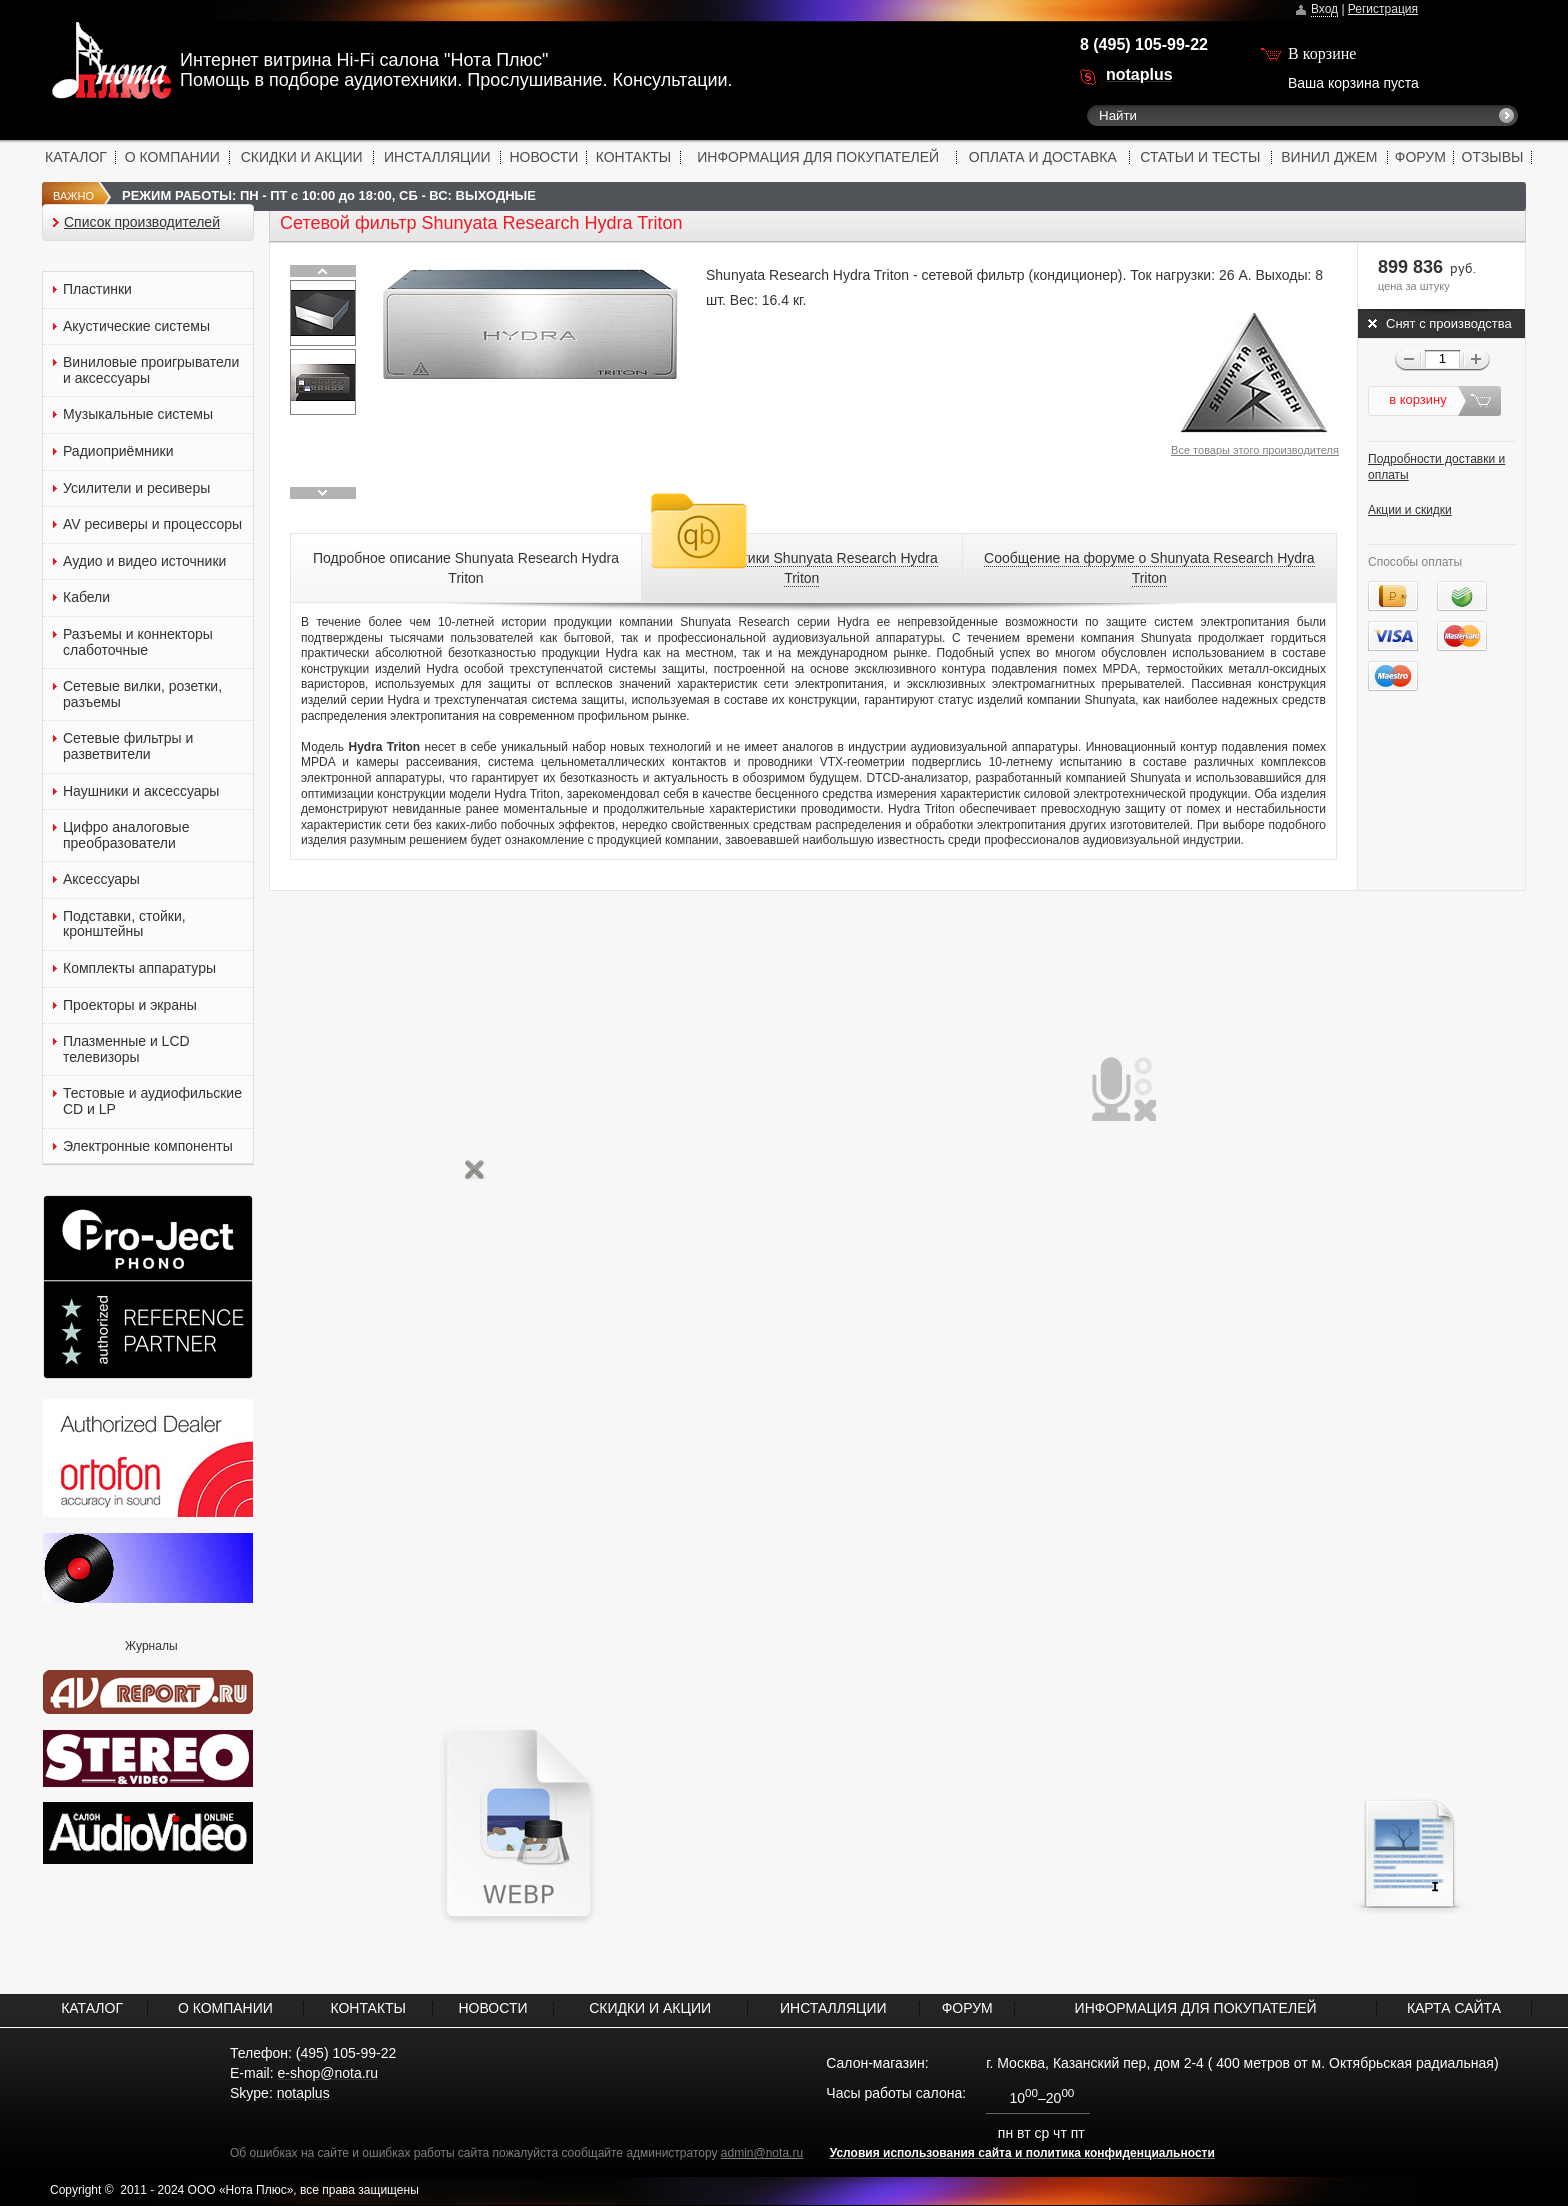 This screenshot has width=1568, height=2206. Describe the element at coordinates (474, 1170) in the screenshot. I see `close the current window` at that location.